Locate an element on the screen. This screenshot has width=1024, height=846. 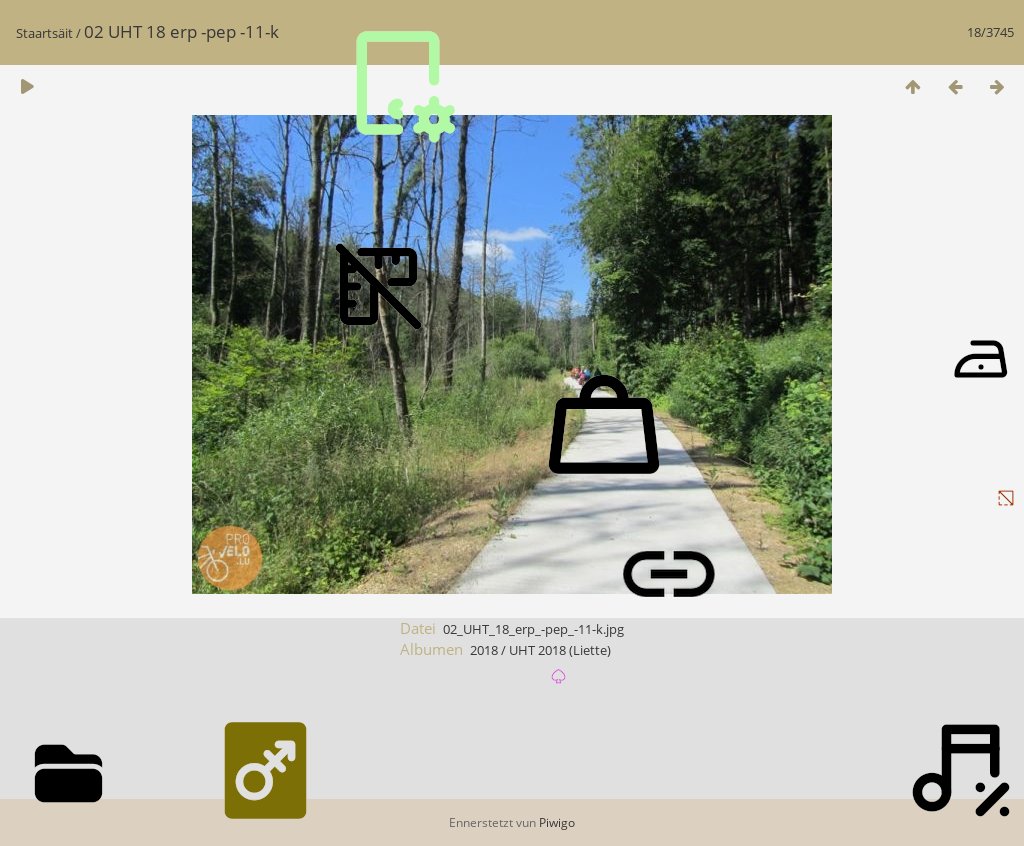
insert a hyperlink is located at coordinates (669, 574).